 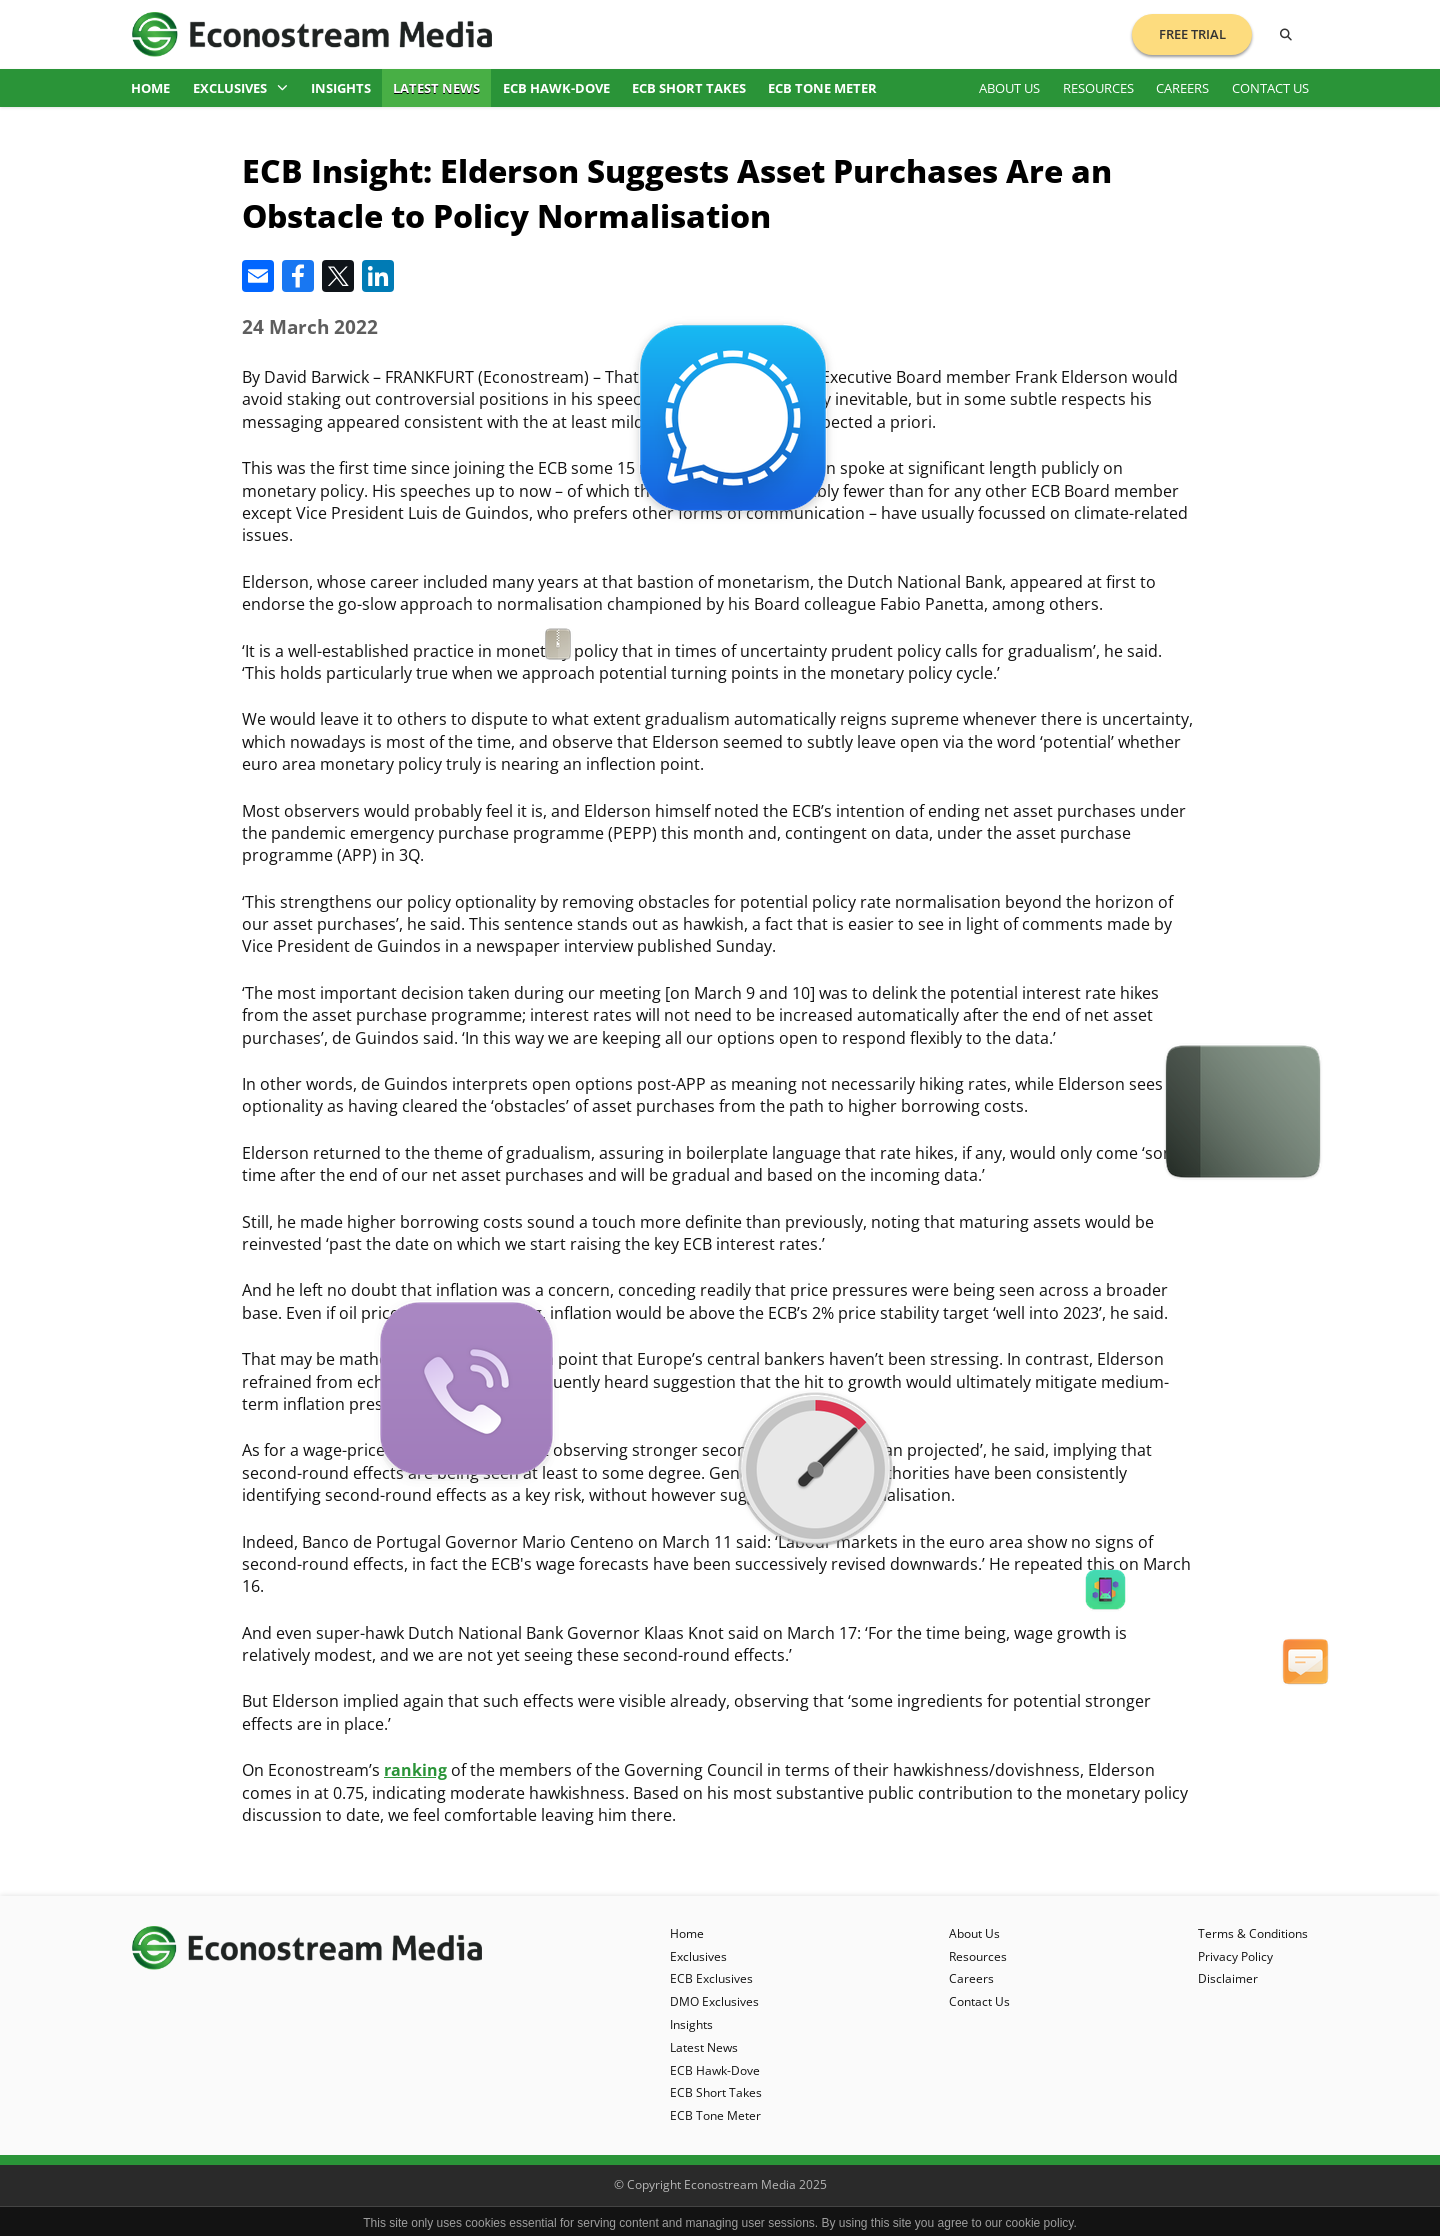 What do you see at coordinates (1243, 1106) in the screenshot?
I see `access your desktop folder` at bounding box center [1243, 1106].